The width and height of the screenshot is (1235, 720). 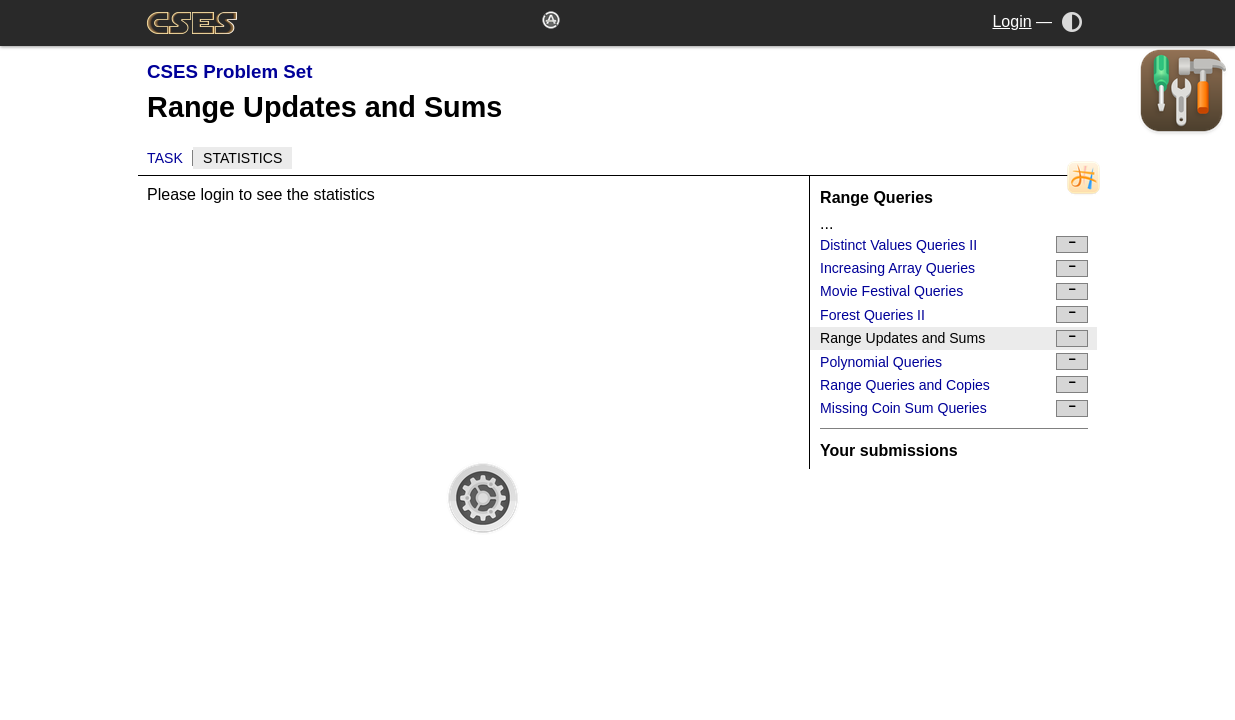 What do you see at coordinates (1181, 90) in the screenshot?
I see `open workbench or developer tools app` at bounding box center [1181, 90].